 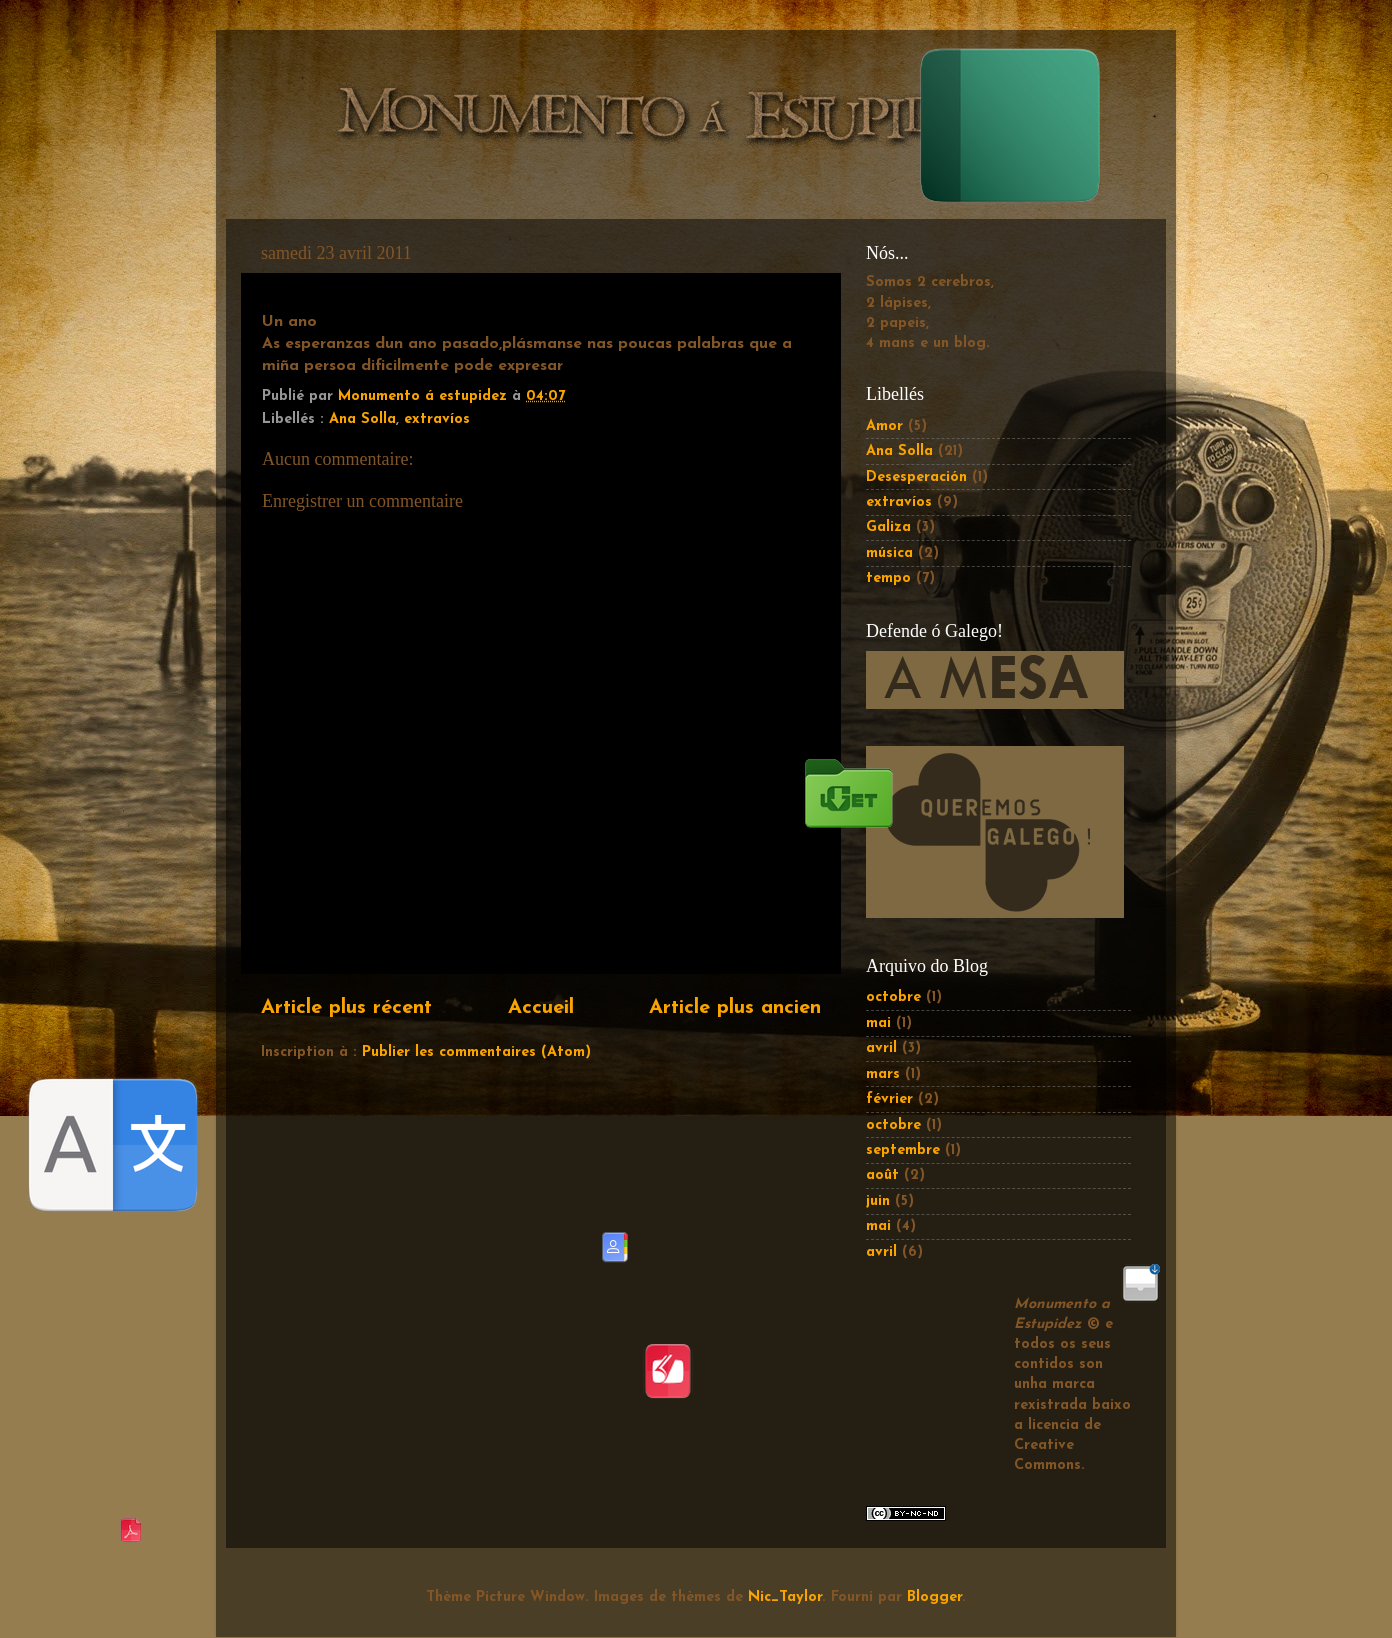 What do you see at coordinates (113, 1145) in the screenshot?
I see `access language and region settings` at bounding box center [113, 1145].